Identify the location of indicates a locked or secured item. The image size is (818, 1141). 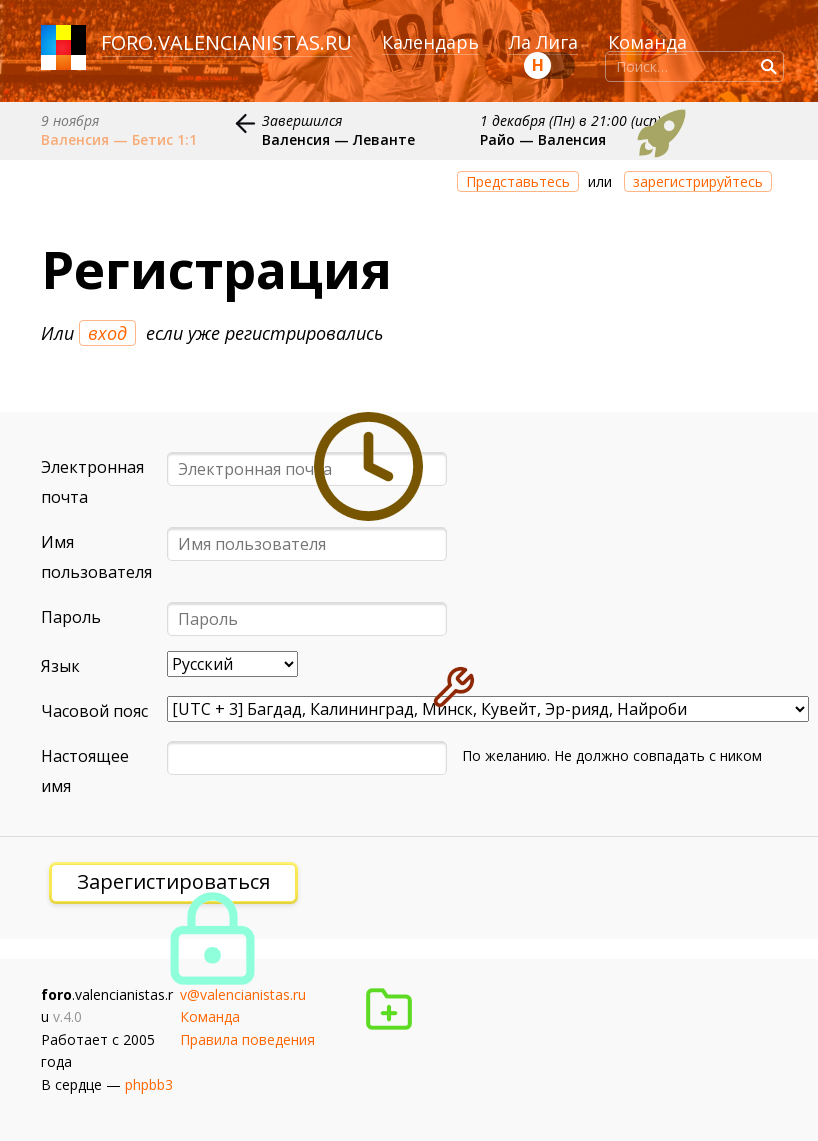
(212, 938).